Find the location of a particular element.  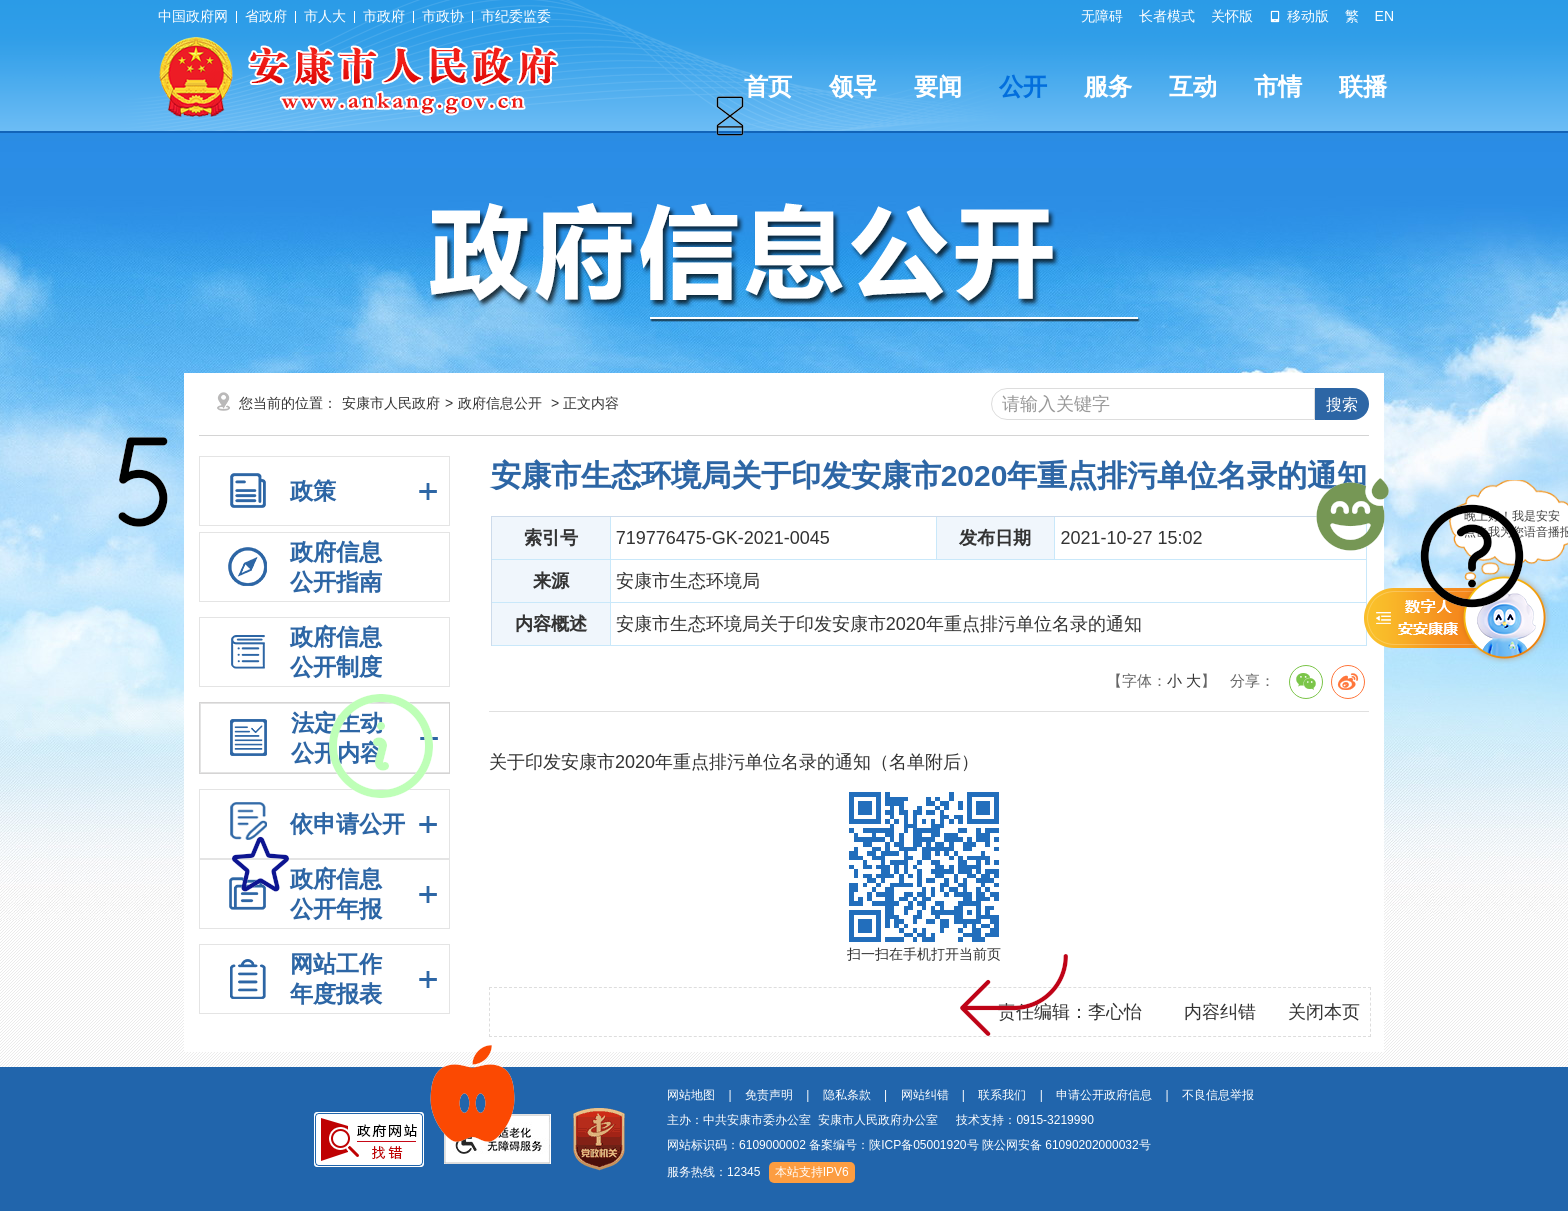

indicates the number five in a list or sequence is located at coordinates (143, 482).